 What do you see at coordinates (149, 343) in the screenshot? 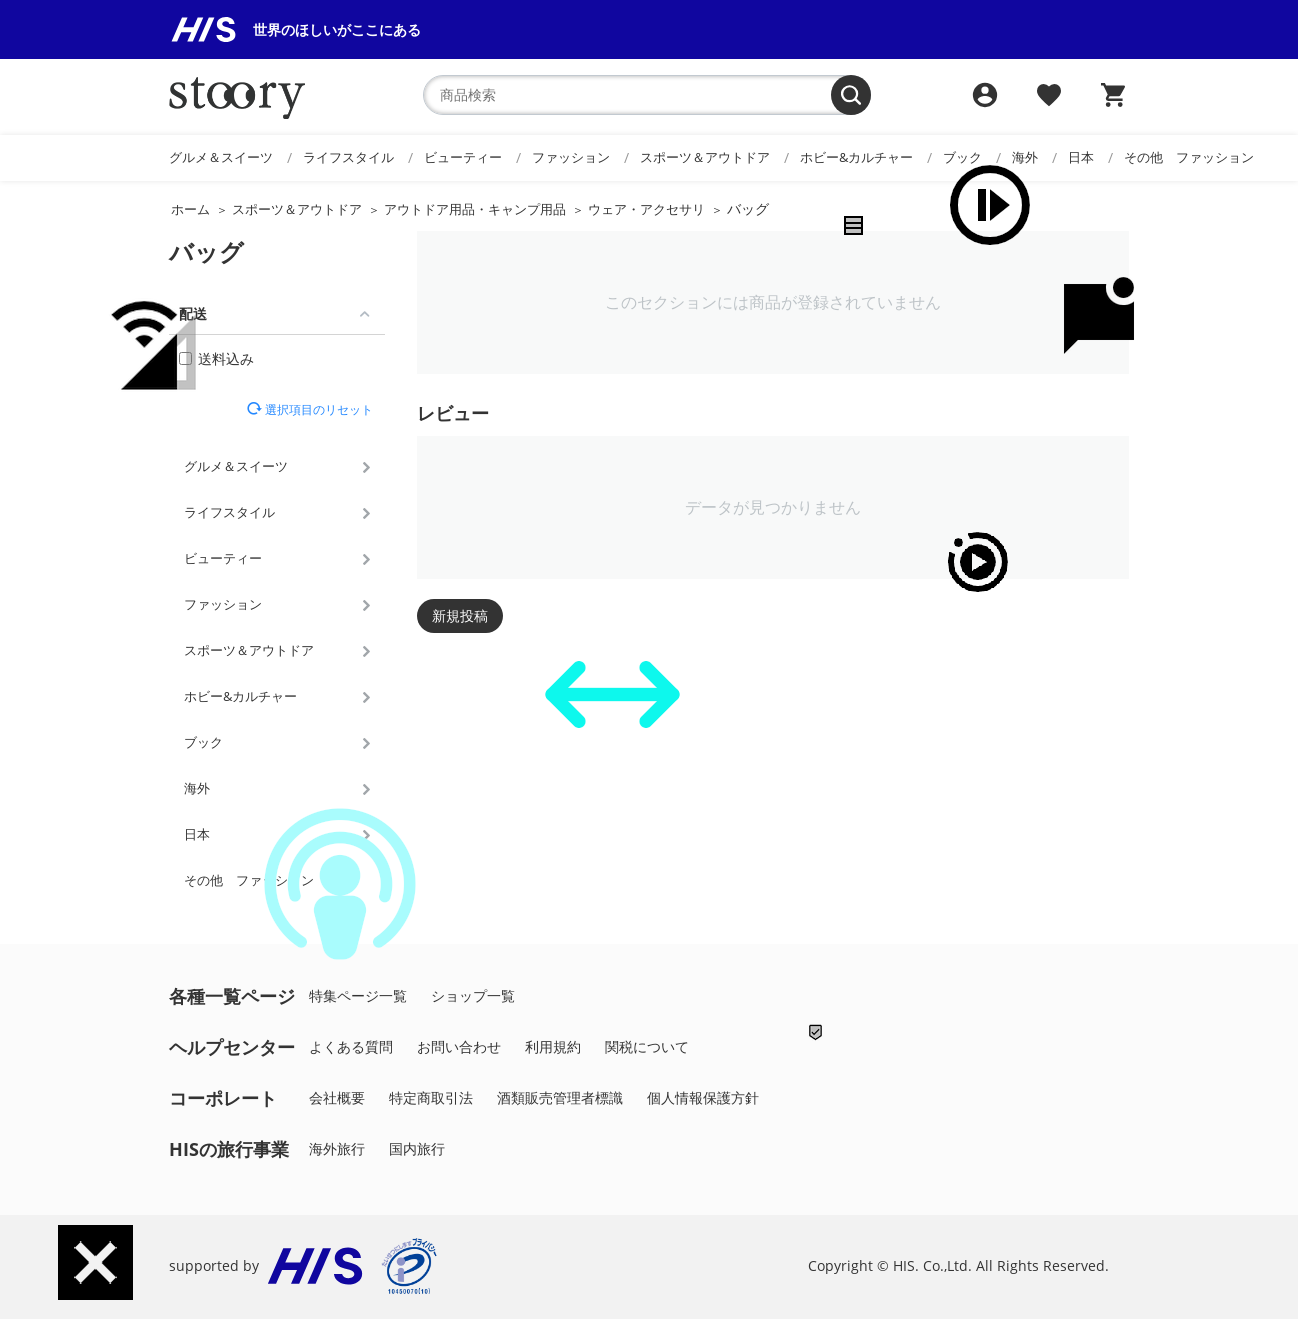
I see `indicates wifi connection with cellular backup` at bounding box center [149, 343].